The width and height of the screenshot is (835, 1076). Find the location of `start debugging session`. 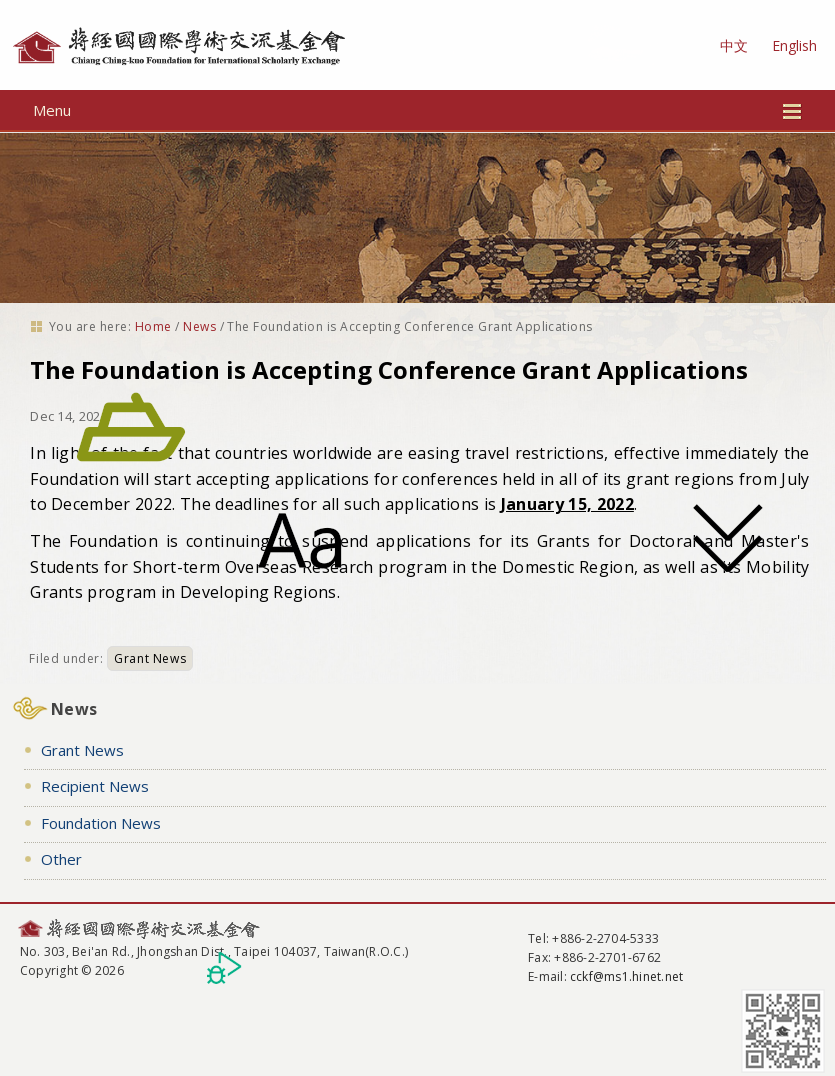

start debugging session is located at coordinates (225, 965).